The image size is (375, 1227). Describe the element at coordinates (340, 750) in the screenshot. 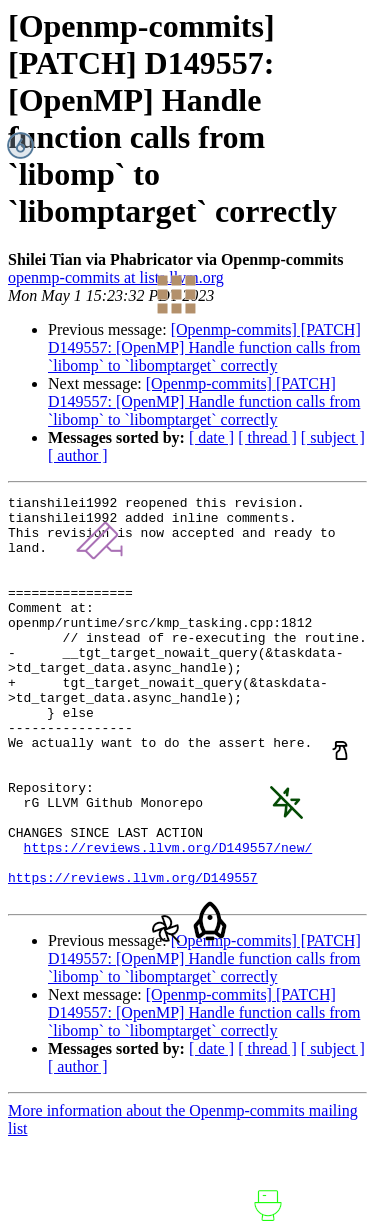

I see `access cleaning or housekeeping tools` at that location.